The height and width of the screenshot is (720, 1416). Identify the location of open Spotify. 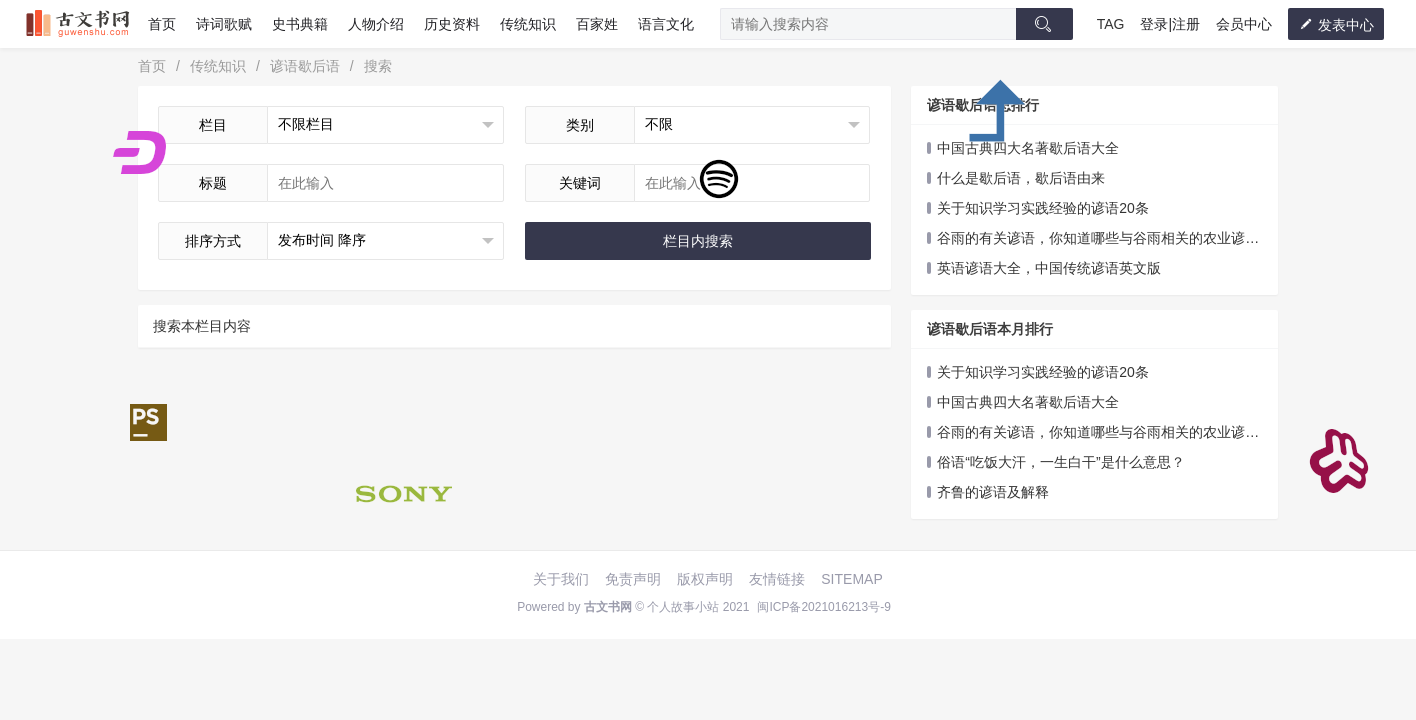
(719, 179).